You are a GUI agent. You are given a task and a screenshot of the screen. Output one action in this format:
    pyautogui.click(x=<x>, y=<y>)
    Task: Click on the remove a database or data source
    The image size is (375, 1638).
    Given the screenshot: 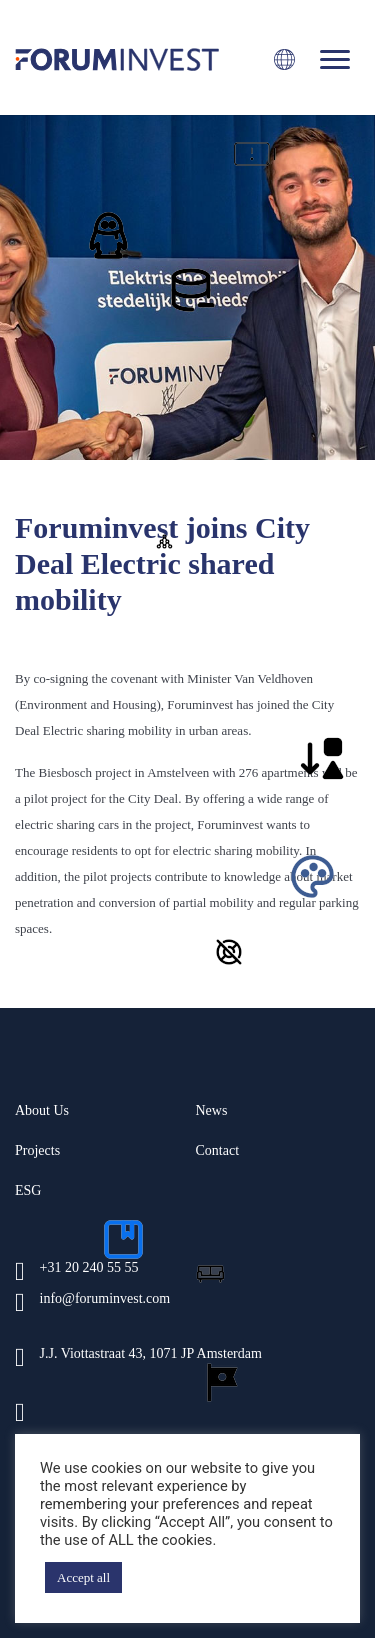 What is the action you would take?
    pyautogui.click(x=191, y=290)
    